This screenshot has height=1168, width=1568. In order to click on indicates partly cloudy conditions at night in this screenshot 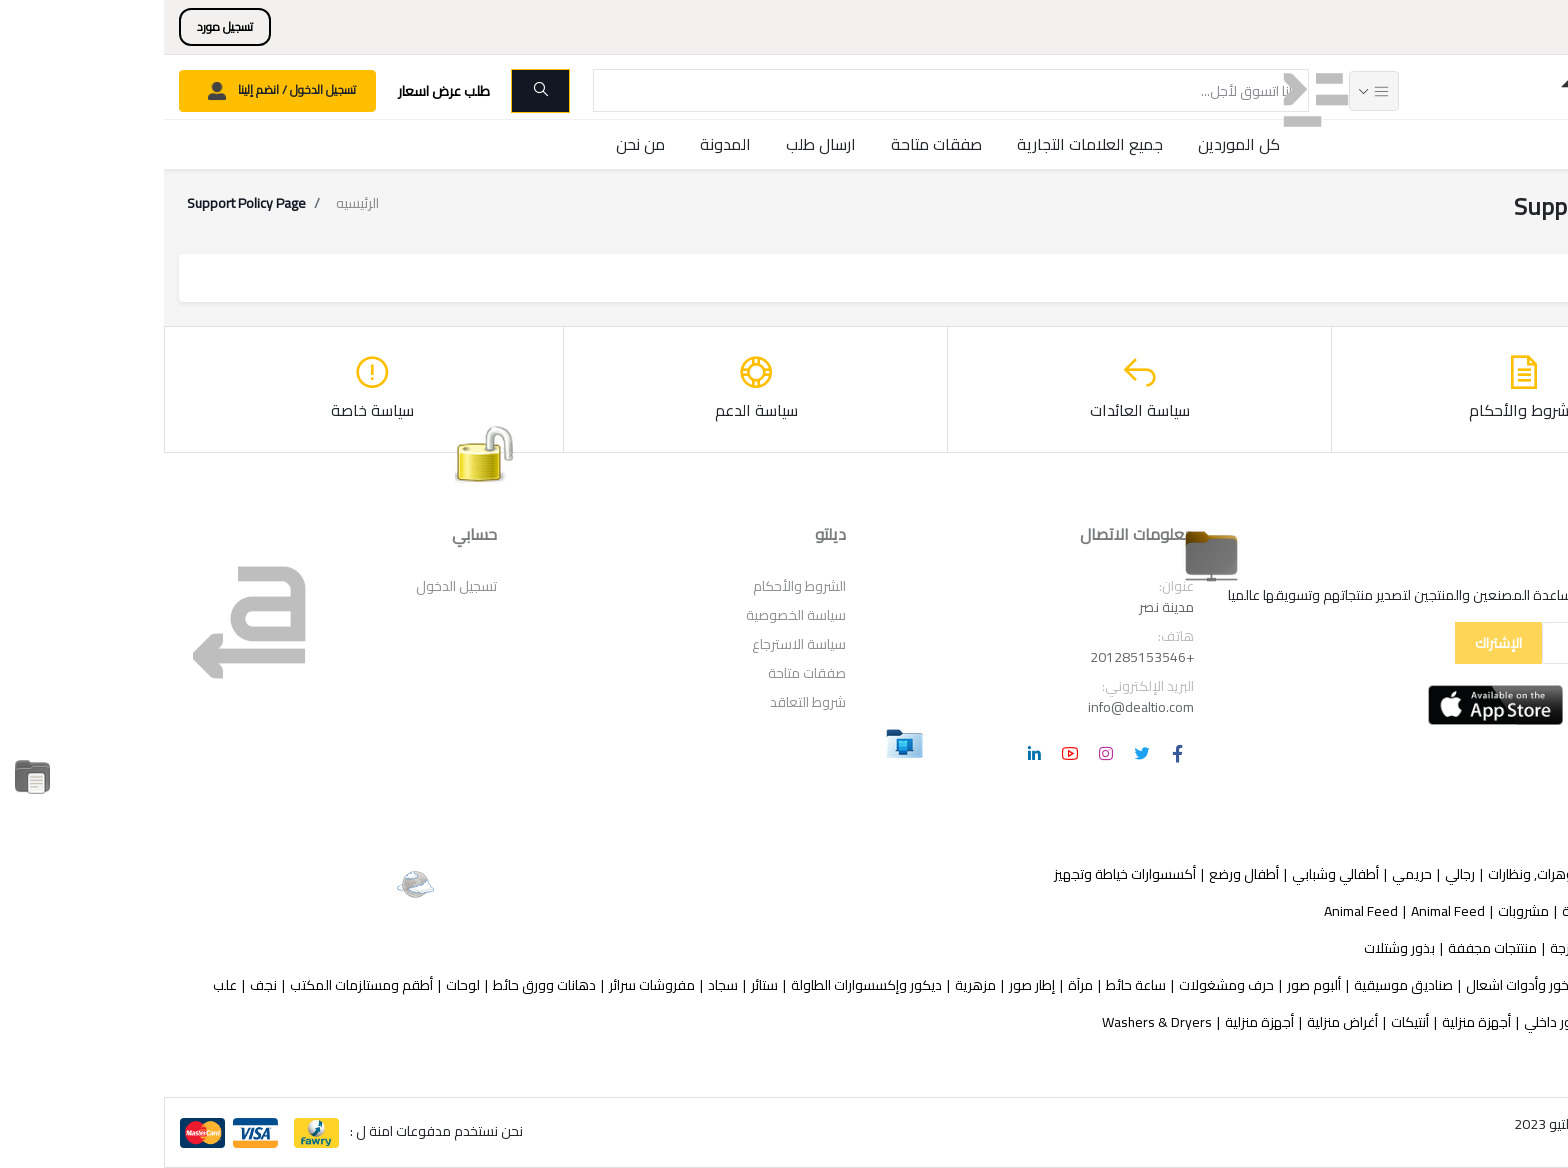, I will do `click(415, 884)`.